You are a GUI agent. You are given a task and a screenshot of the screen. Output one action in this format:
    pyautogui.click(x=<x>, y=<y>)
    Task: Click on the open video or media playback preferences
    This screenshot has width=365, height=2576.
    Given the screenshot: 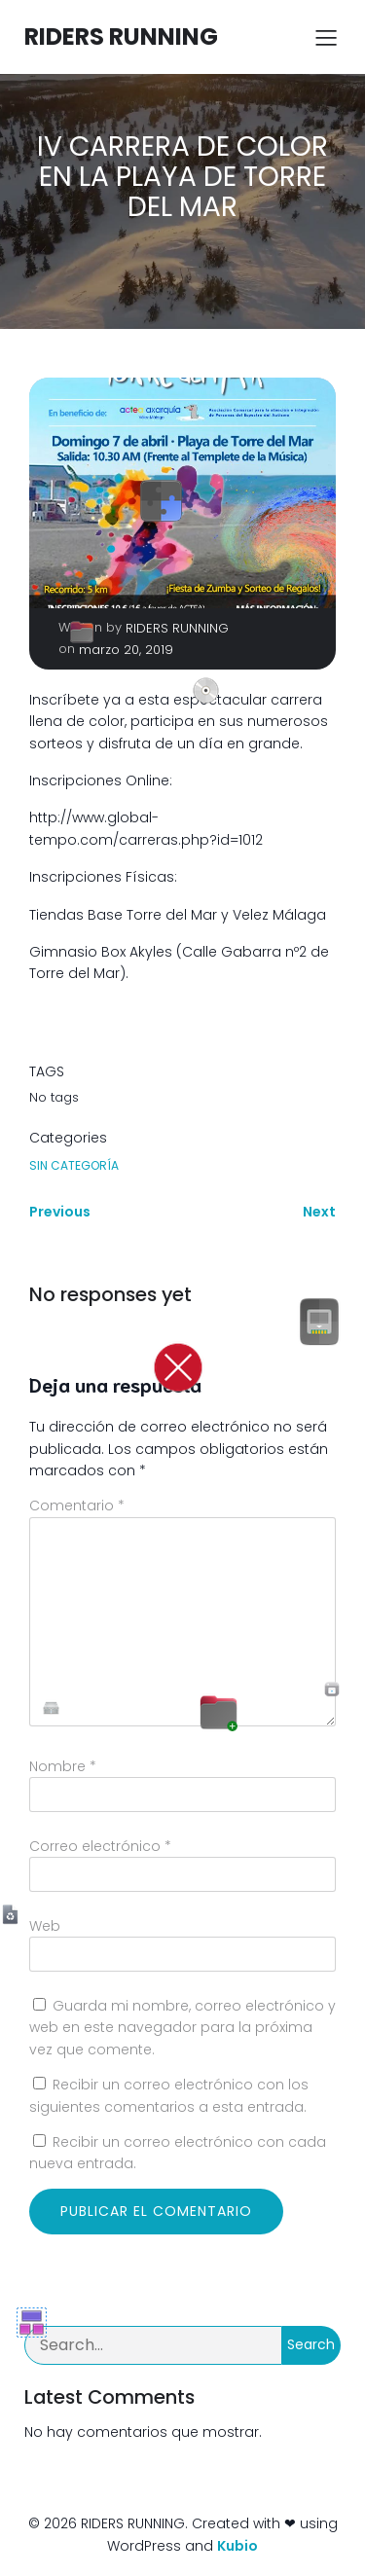 What is the action you would take?
    pyautogui.click(x=332, y=1689)
    